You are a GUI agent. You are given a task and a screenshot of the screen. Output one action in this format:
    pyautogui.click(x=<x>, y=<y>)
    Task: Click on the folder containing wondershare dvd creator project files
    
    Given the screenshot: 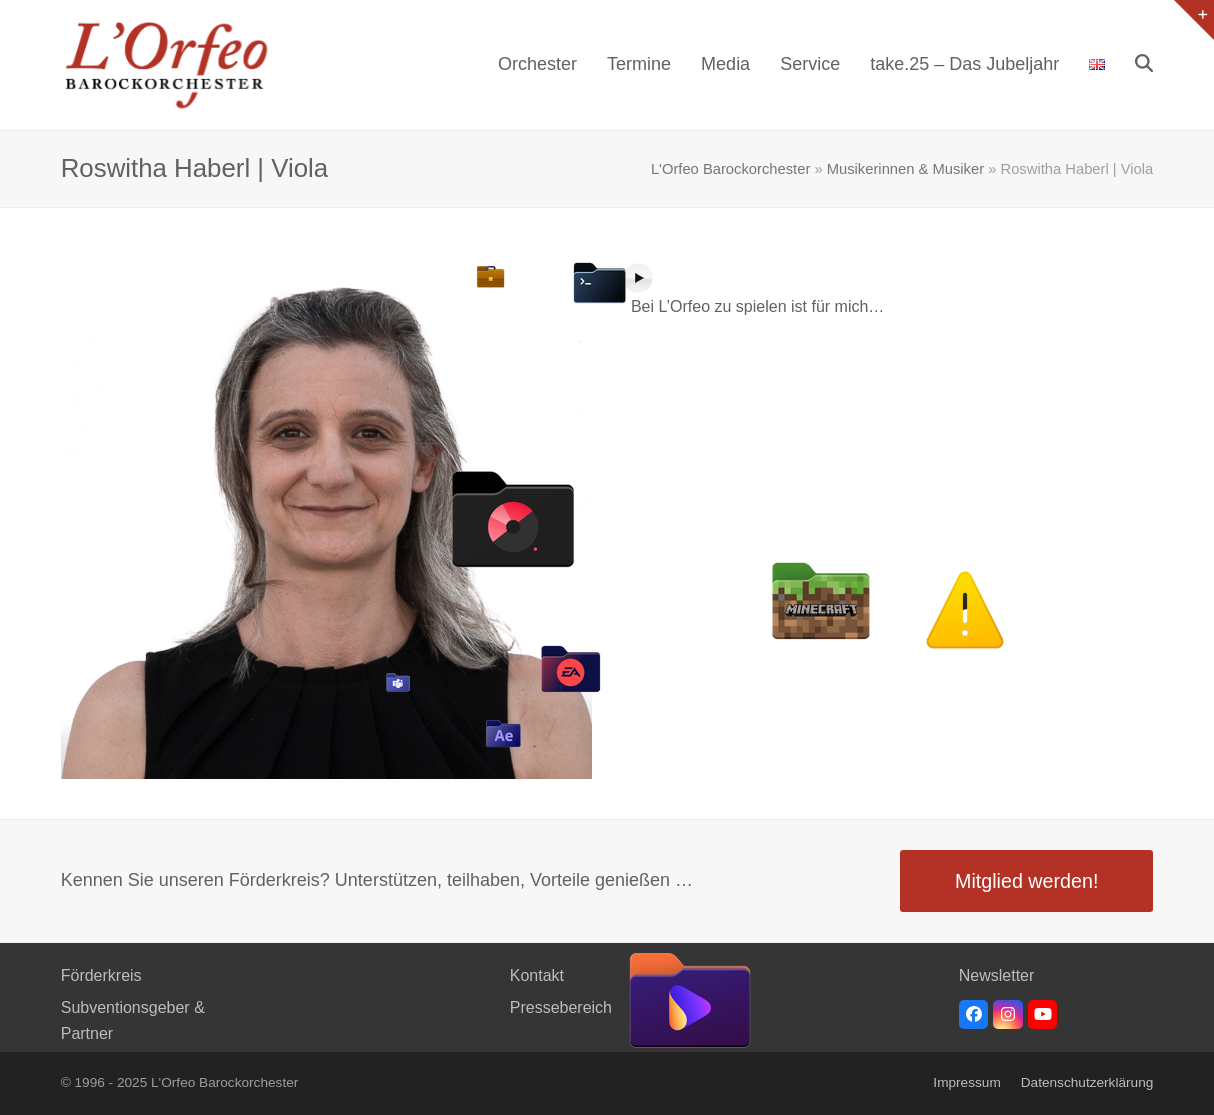 What is the action you would take?
    pyautogui.click(x=512, y=522)
    